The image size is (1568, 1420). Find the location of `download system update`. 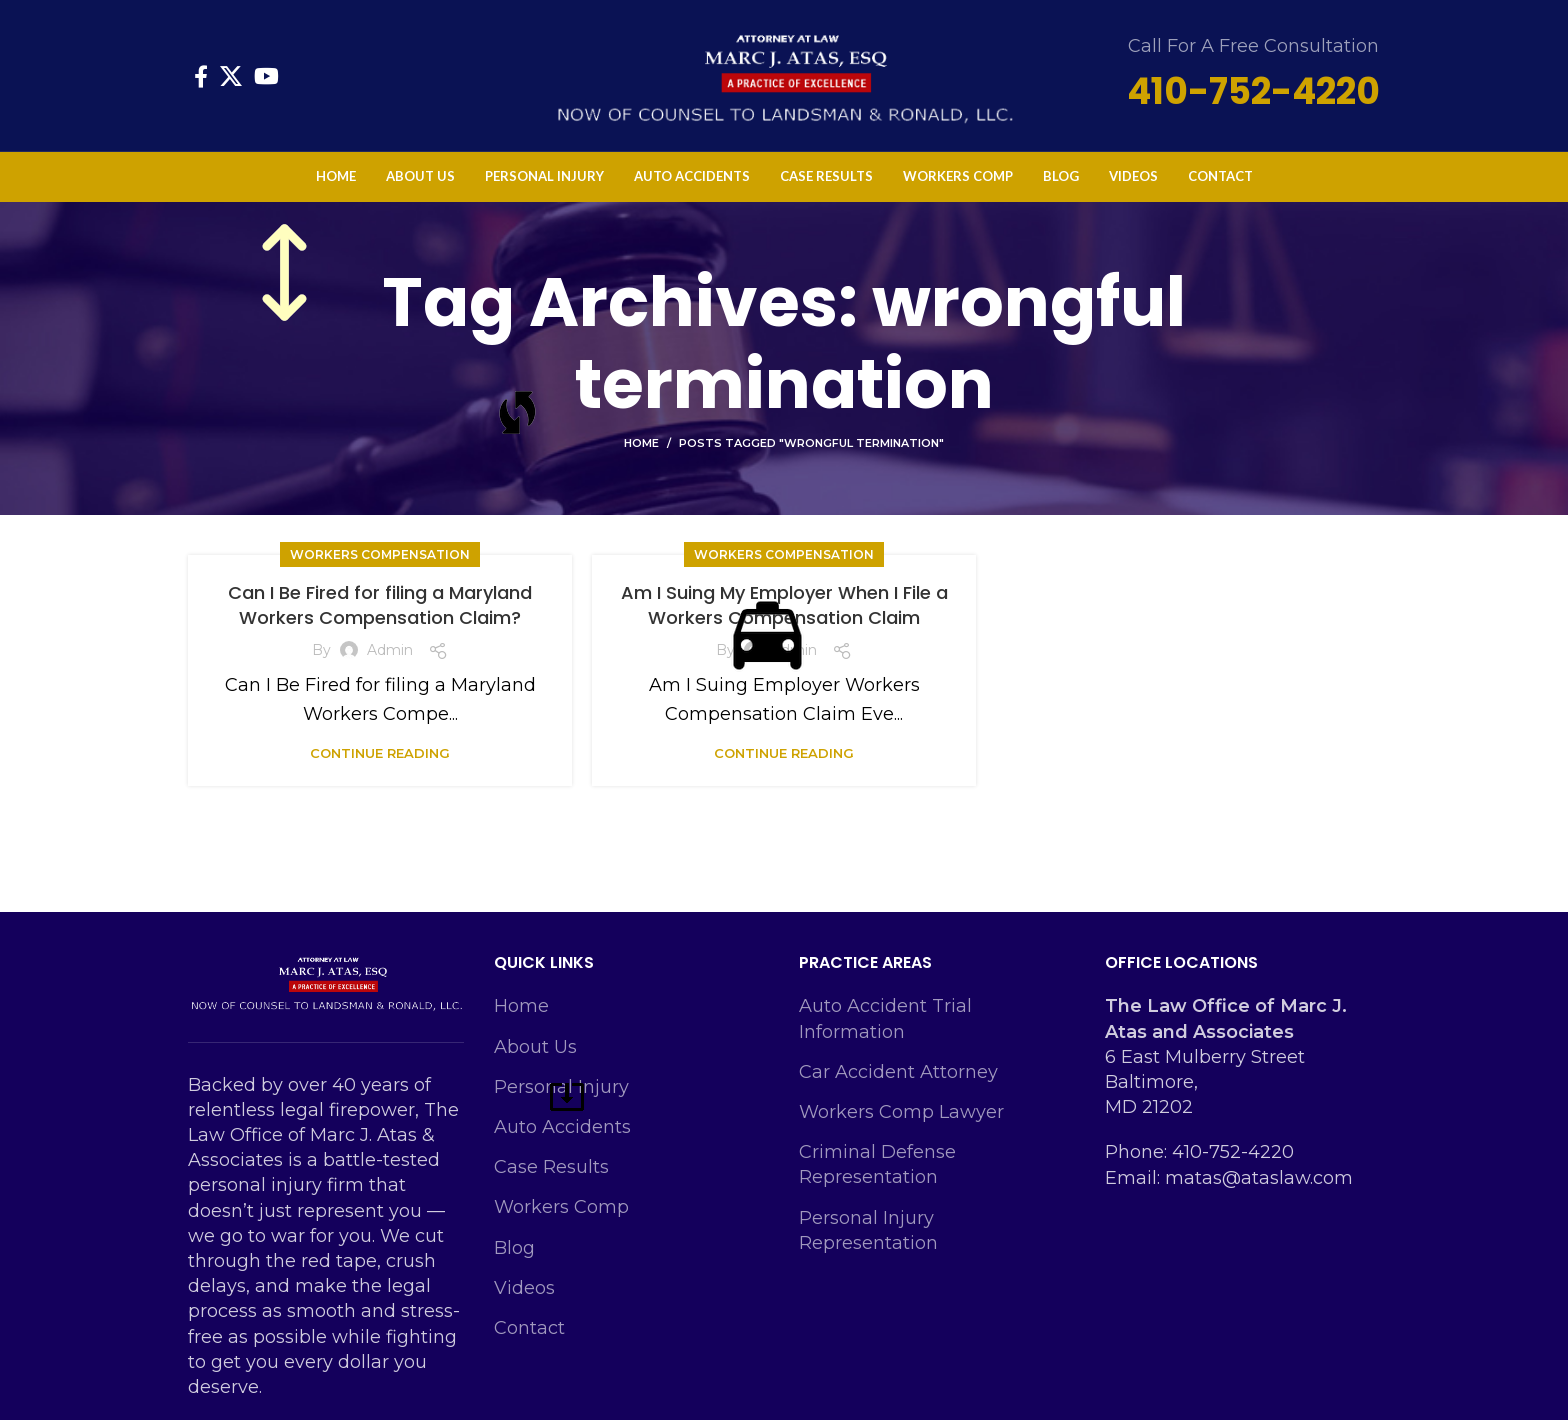

download system update is located at coordinates (567, 1097).